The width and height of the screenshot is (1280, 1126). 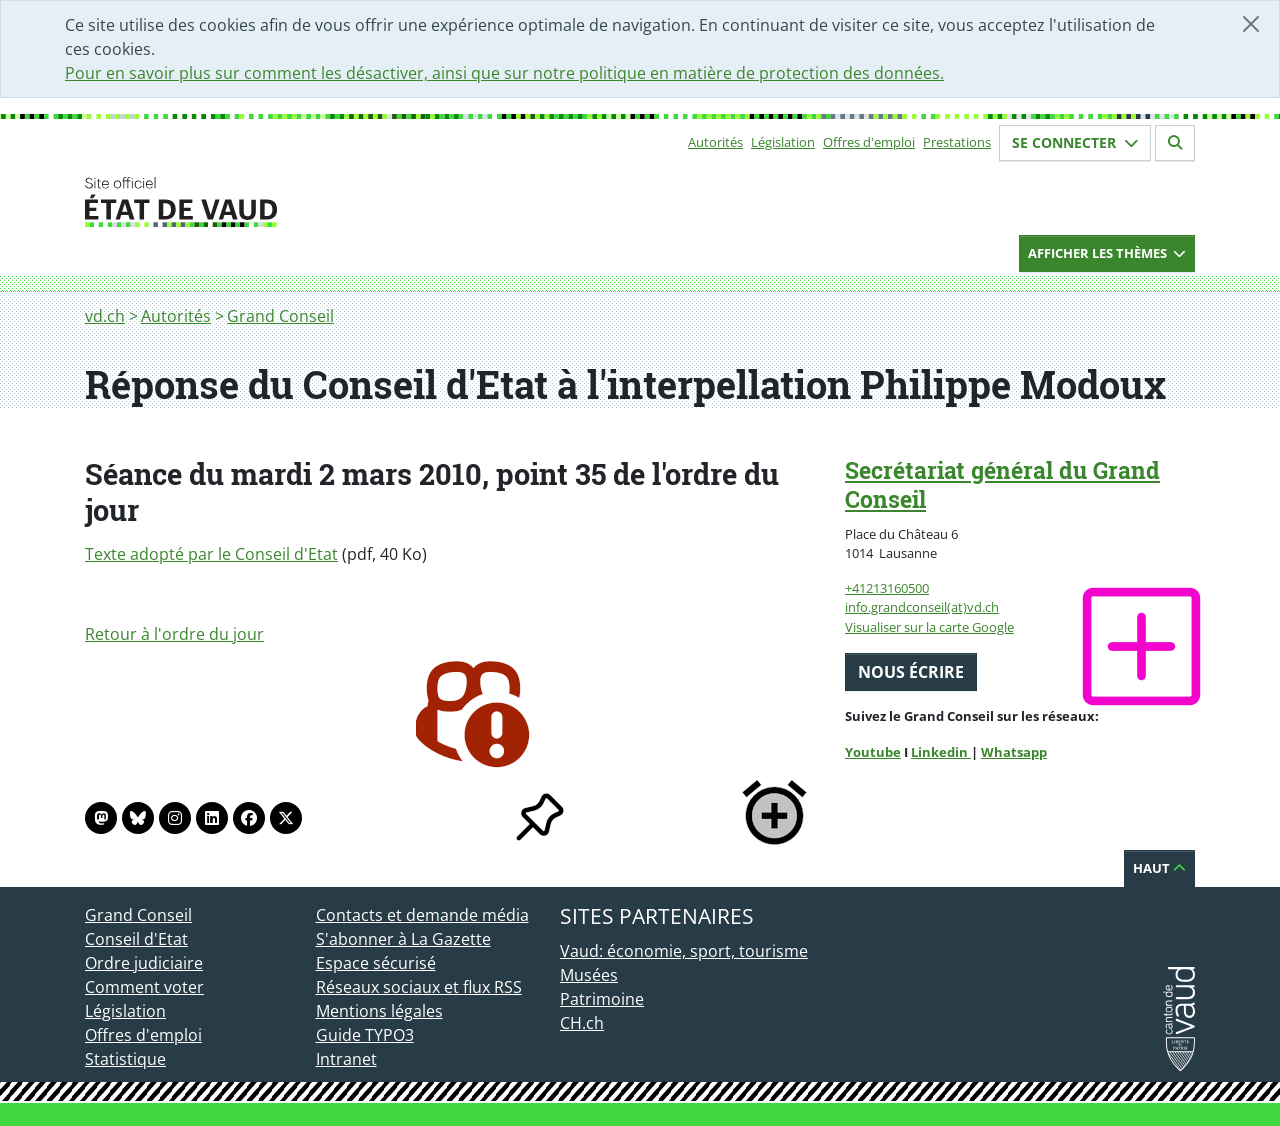 What do you see at coordinates (1141, 646) in the screenshot?
I see `add new file or content to a diff` at bounding box center [1141, 646].